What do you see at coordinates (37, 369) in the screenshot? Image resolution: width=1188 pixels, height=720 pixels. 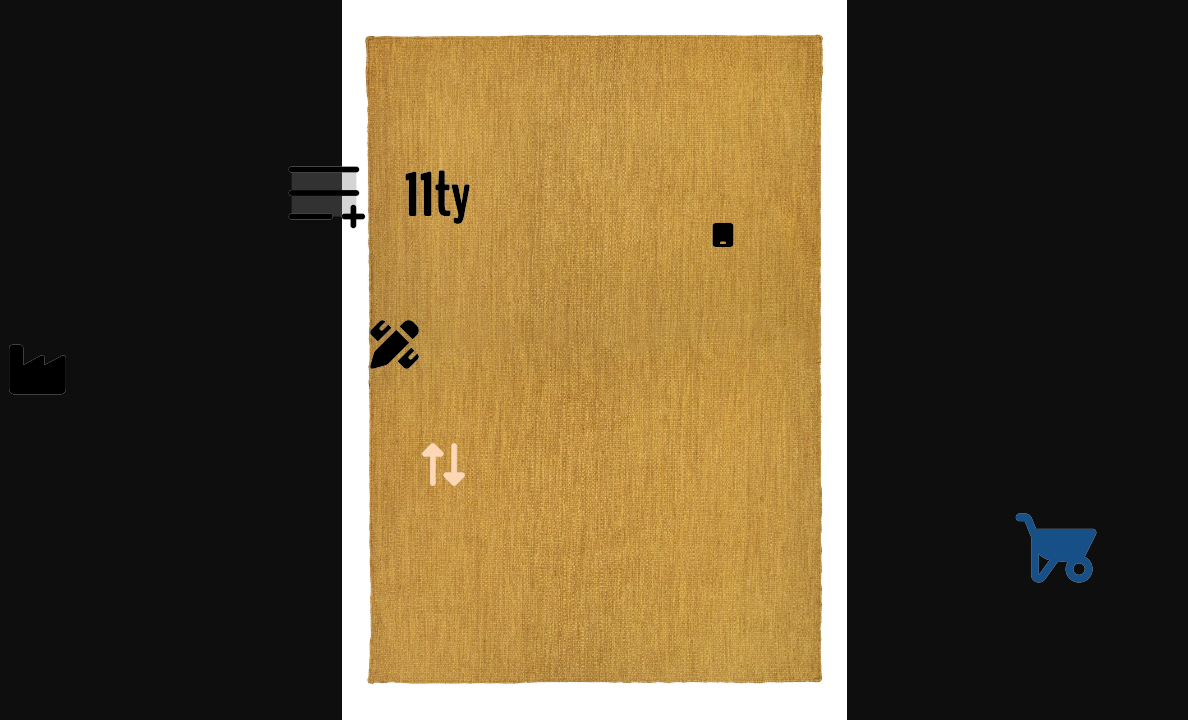 I see `view industrial or manufacturing settings` at bounding box center [37, 369].